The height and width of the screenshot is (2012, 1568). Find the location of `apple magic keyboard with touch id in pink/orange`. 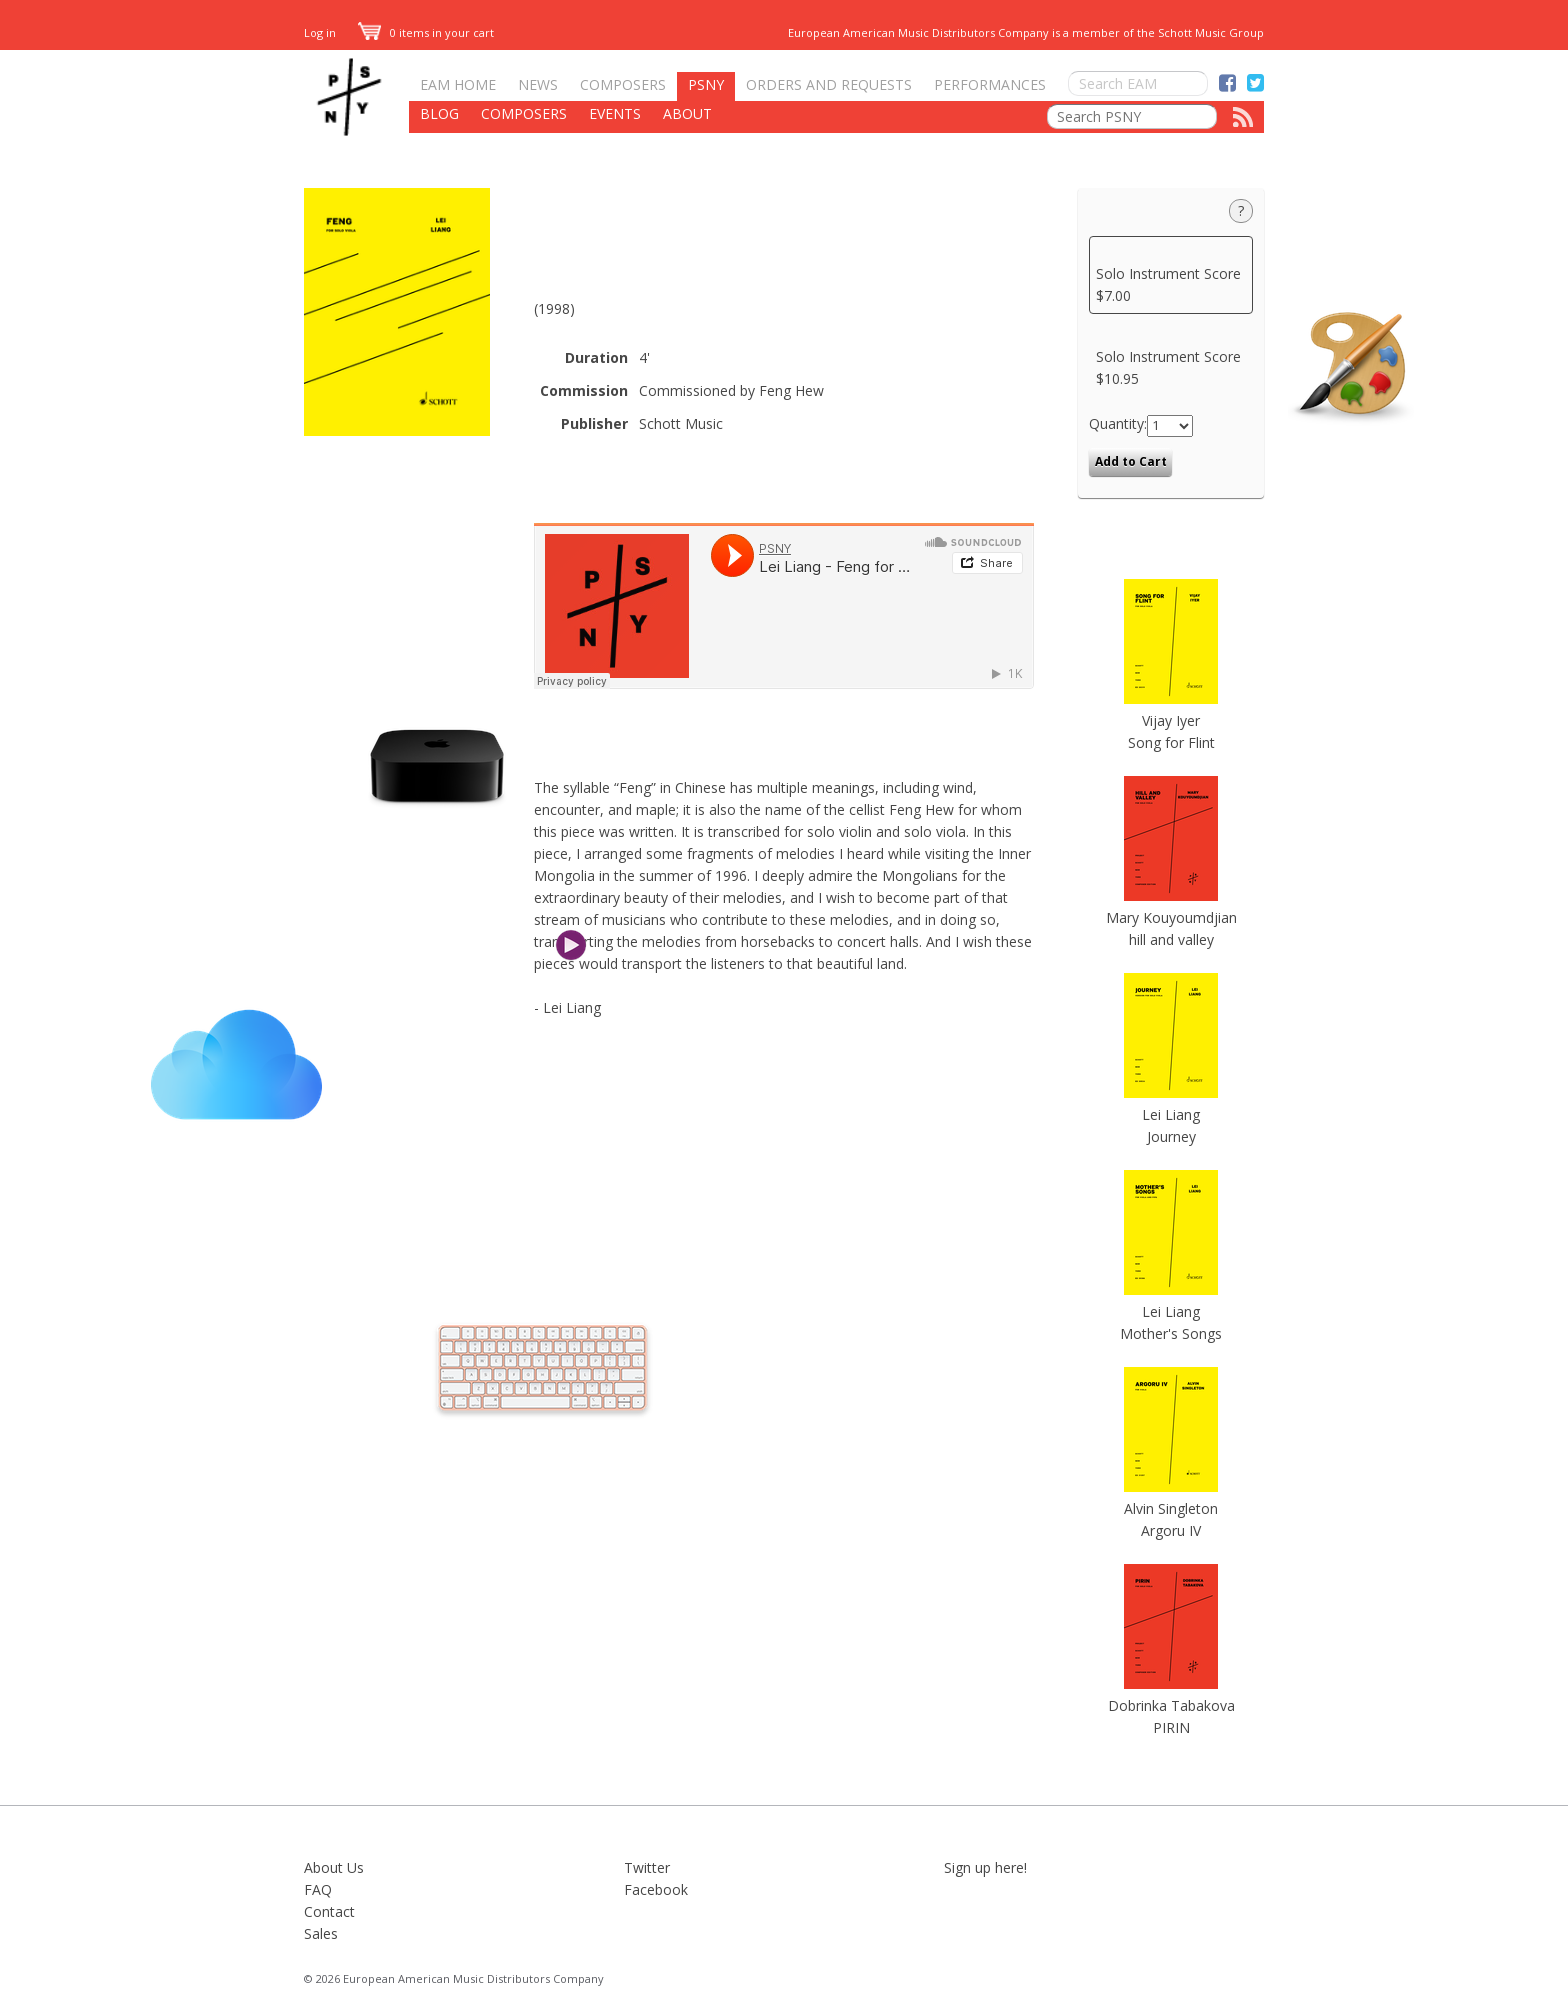

apple magic keyboard with touch id in pink/orange is located at coordinates (542, 1367).